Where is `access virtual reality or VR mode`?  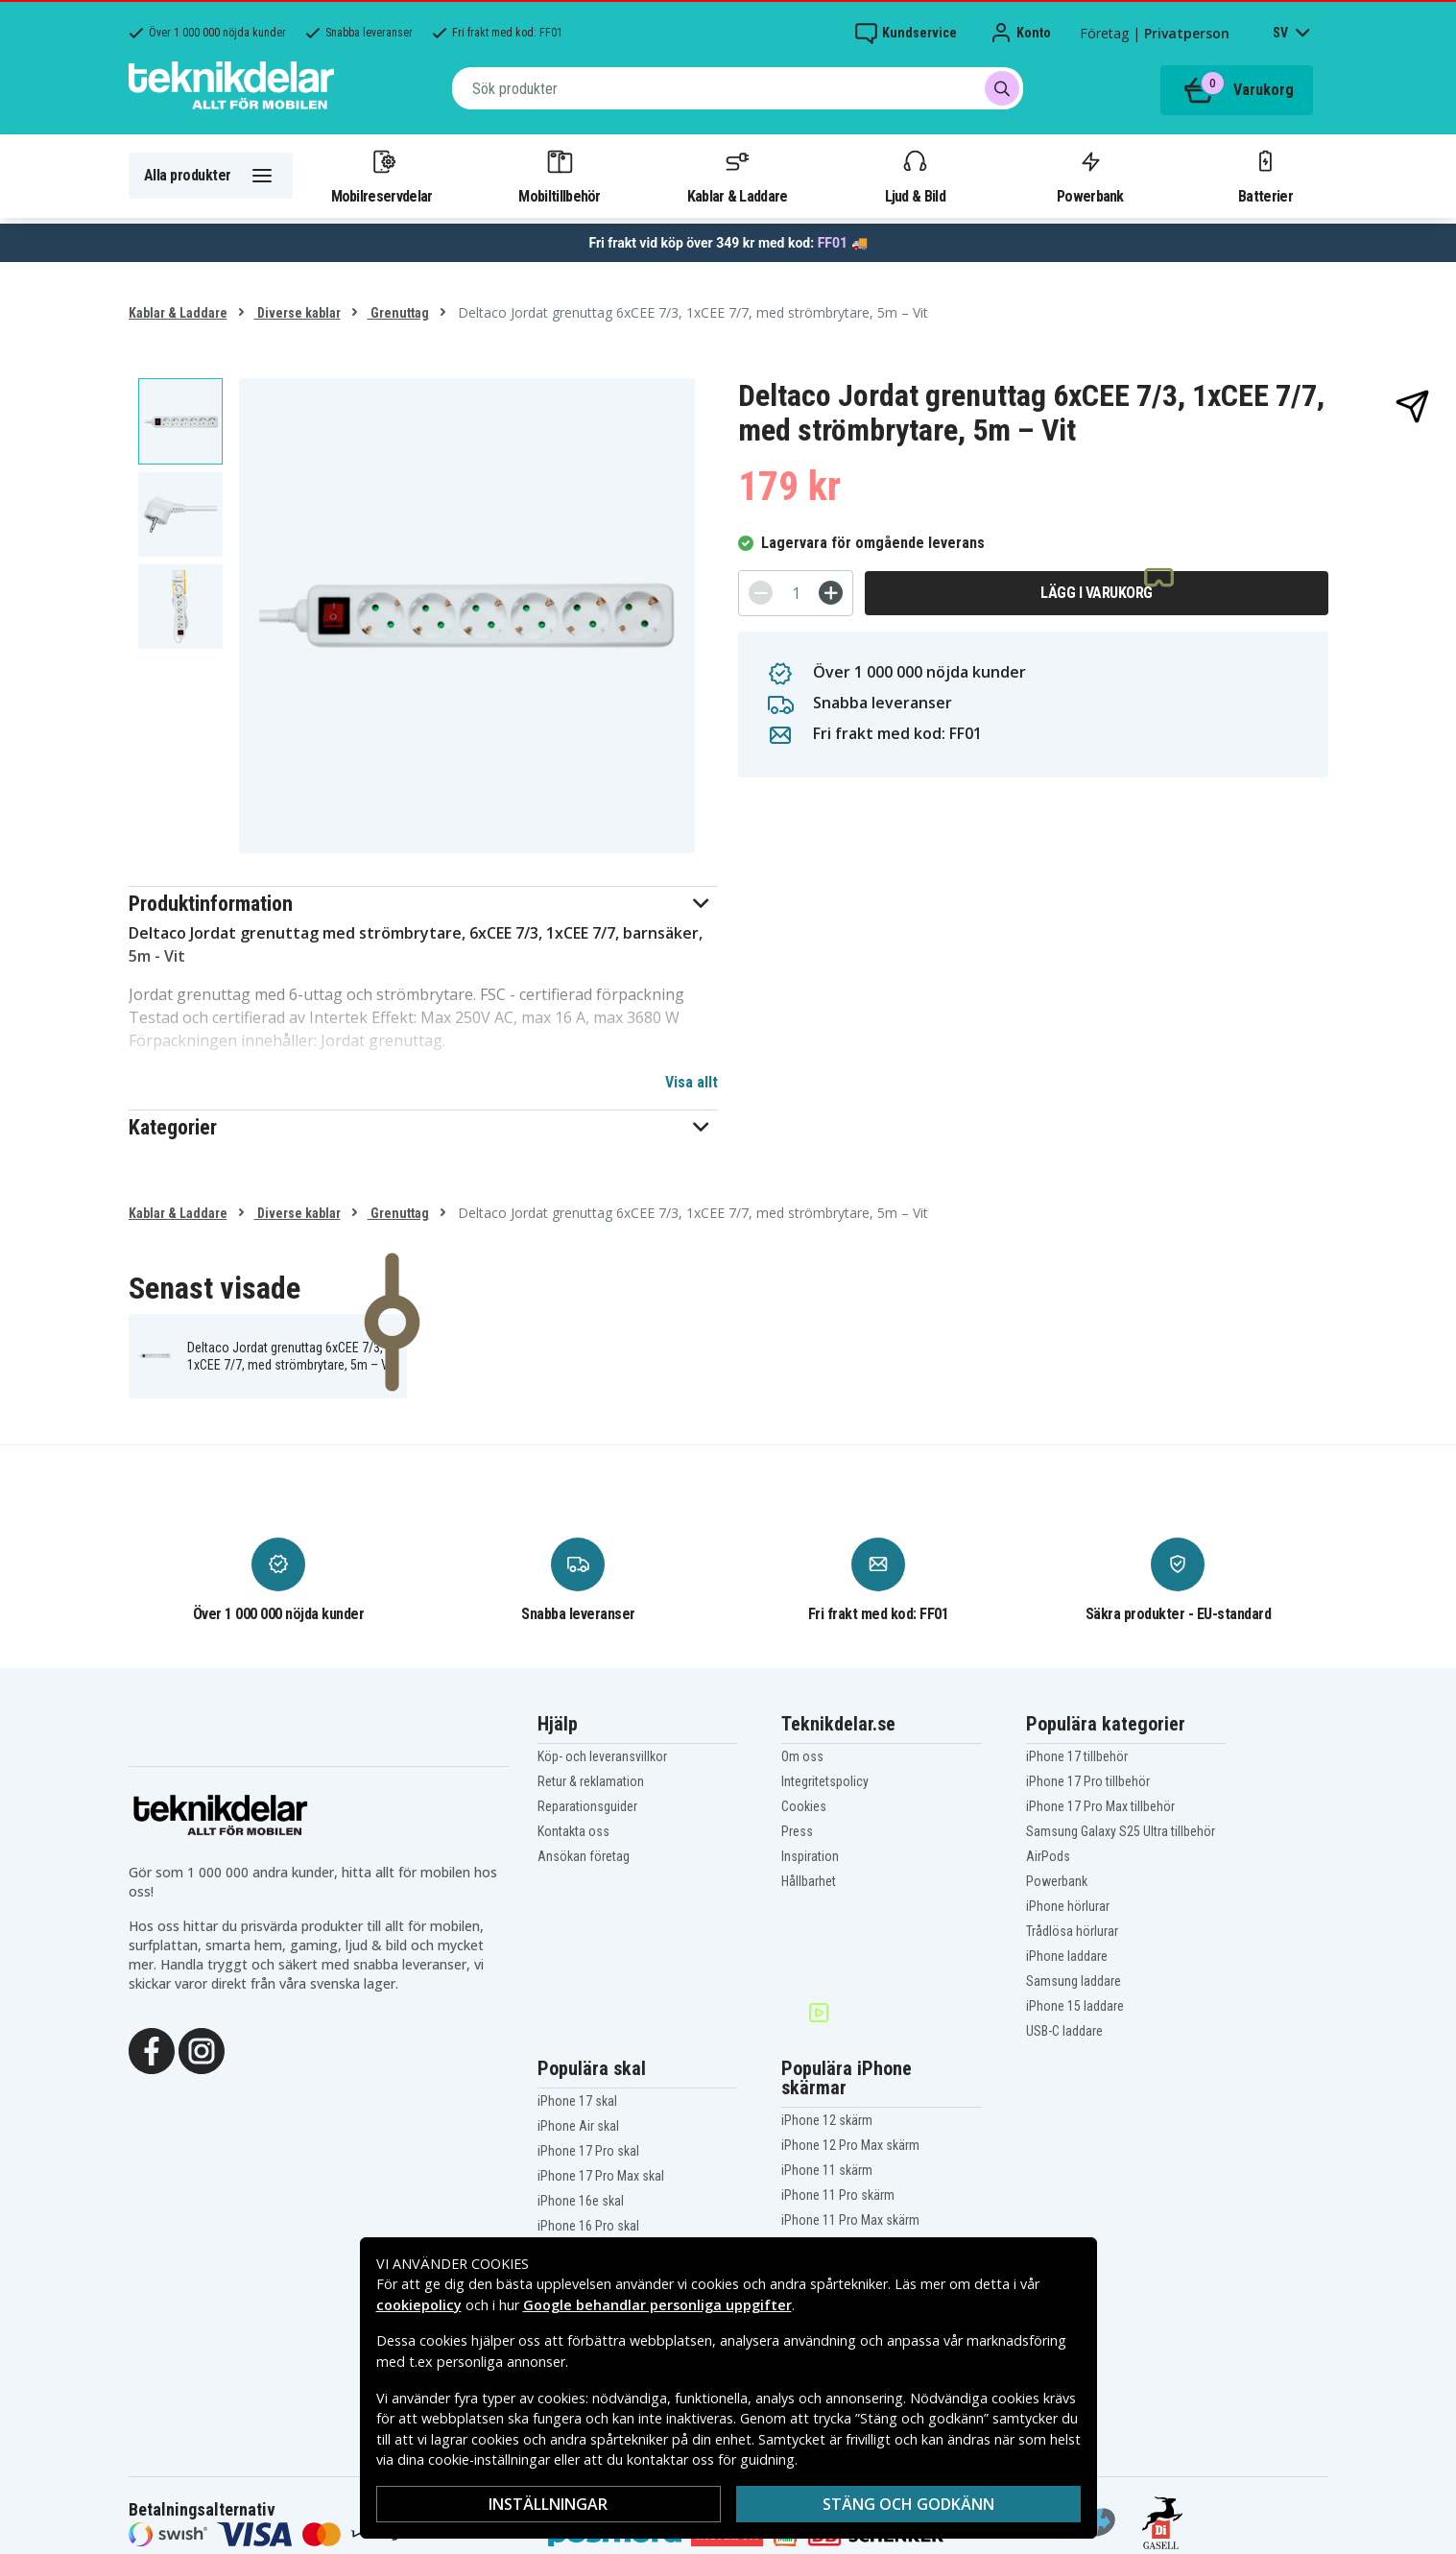 access virtual reality or VR mode is located at coordinates (1158, 577).